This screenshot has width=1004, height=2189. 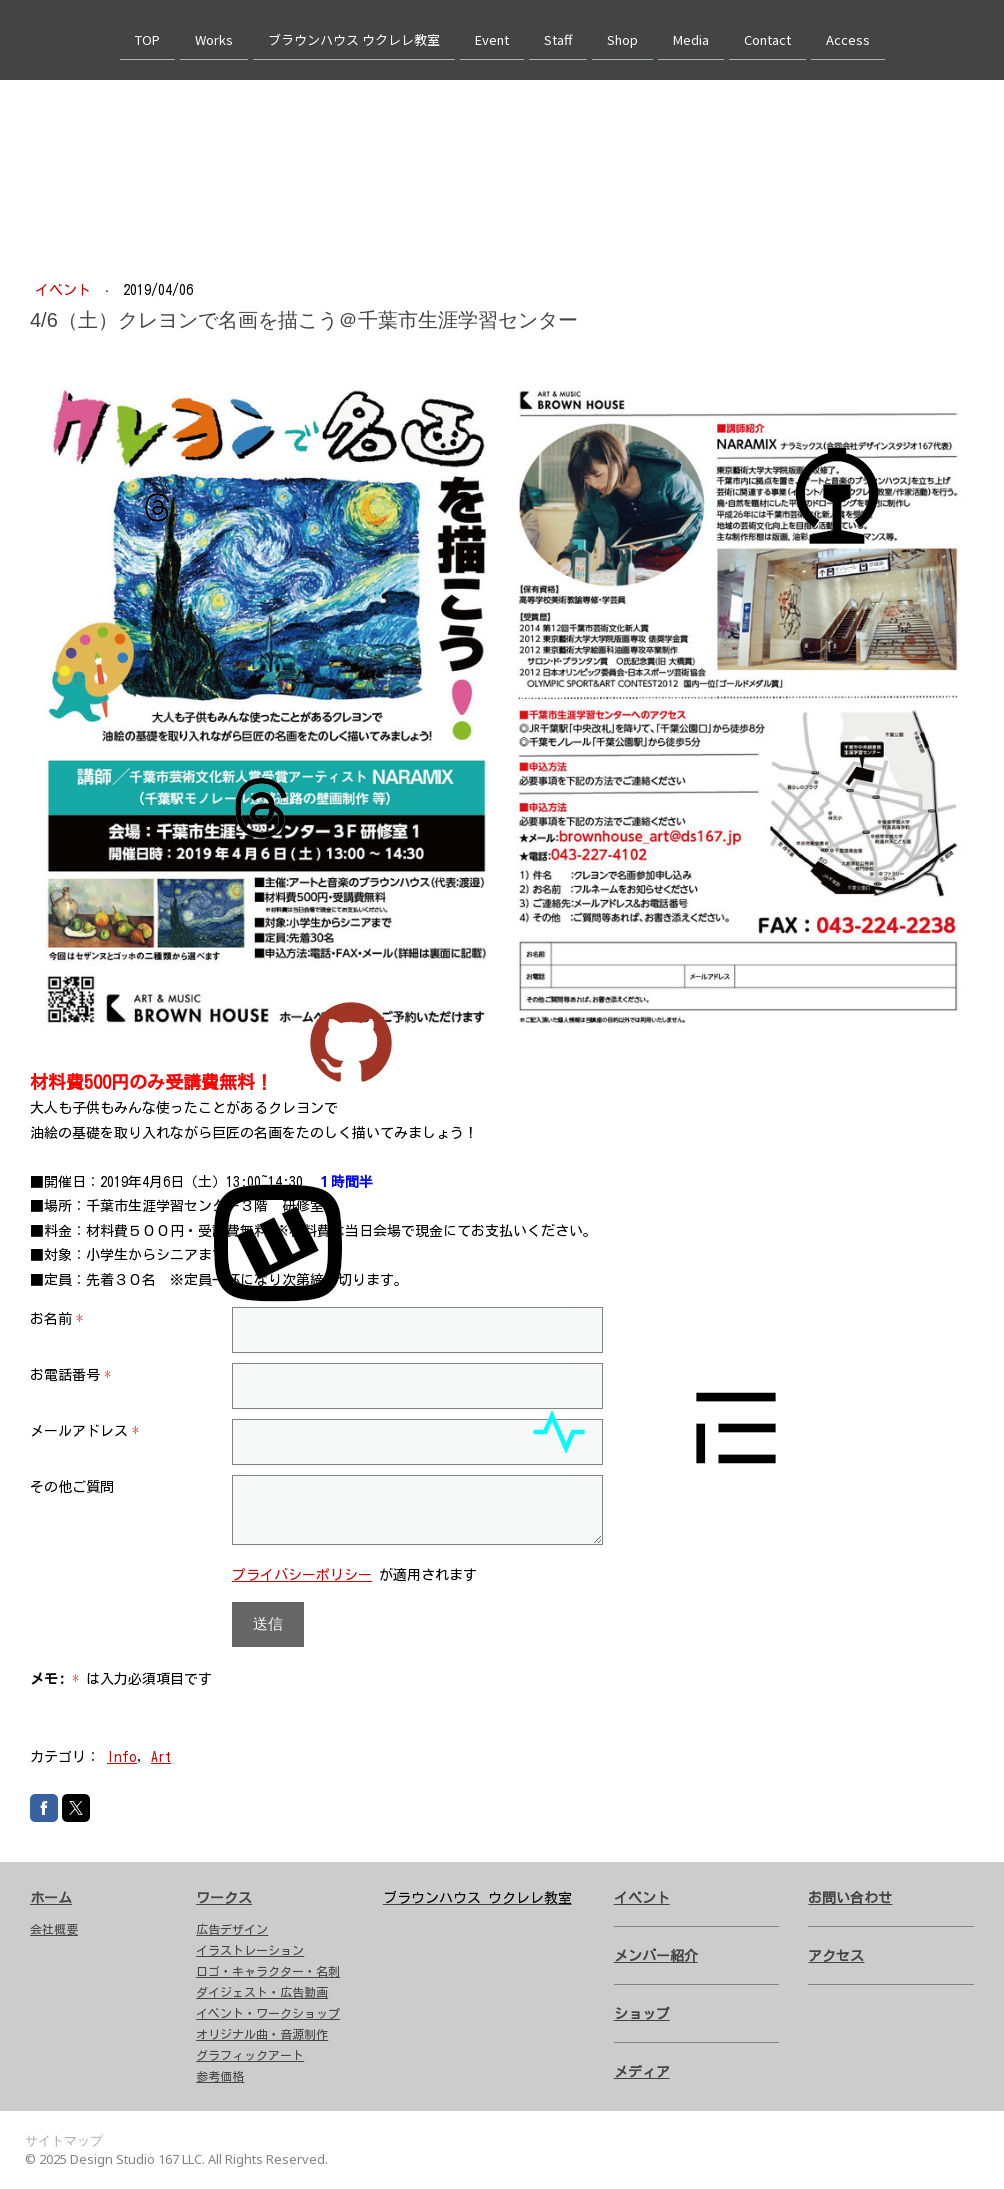 I want to click on open the Threads app, so click(x=157, y=507).